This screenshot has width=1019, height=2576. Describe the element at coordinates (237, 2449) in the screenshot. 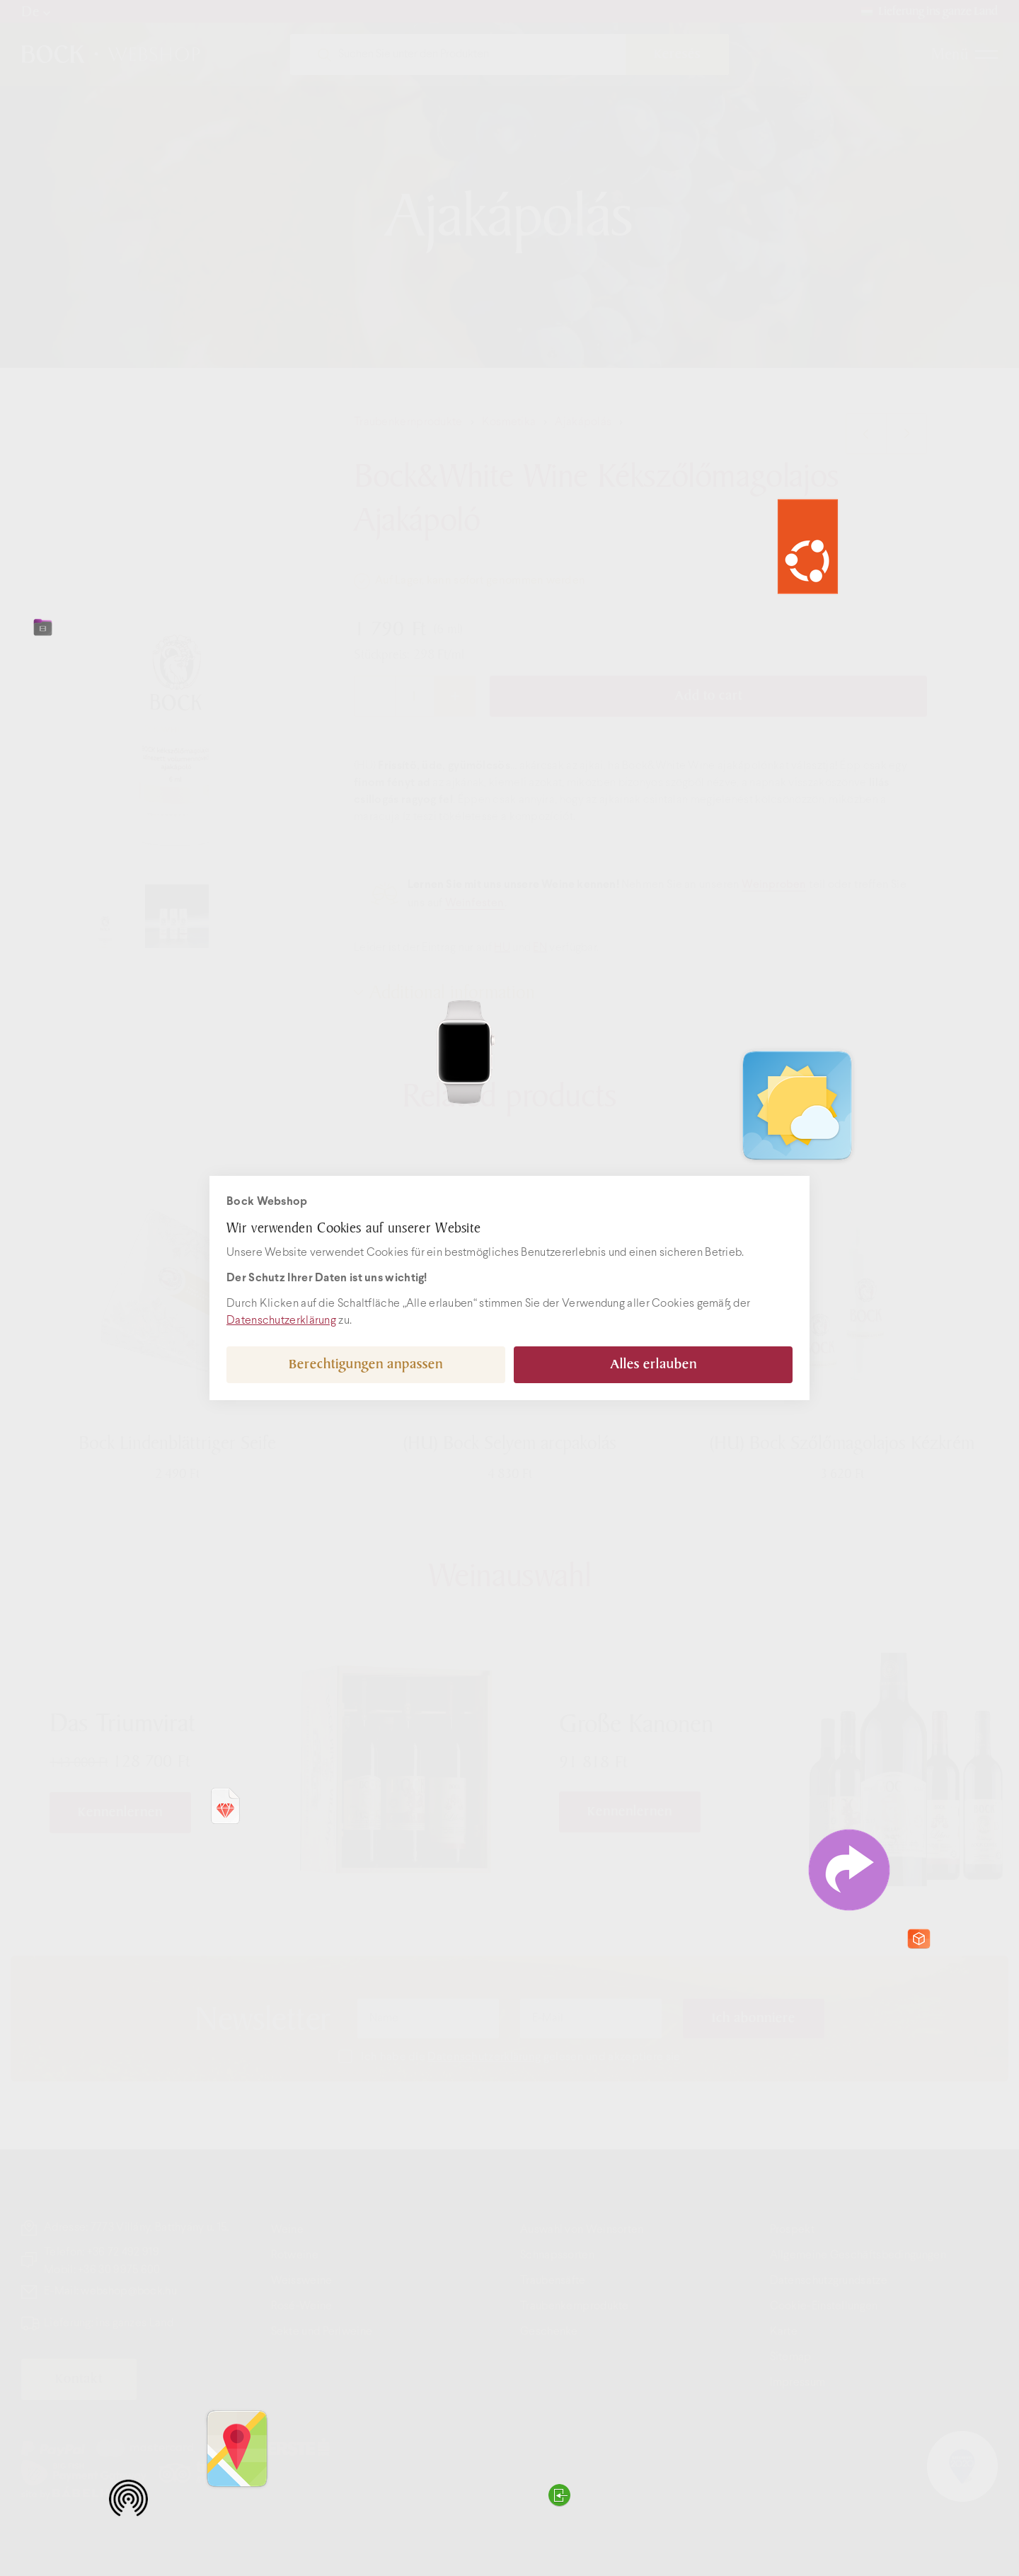

I see `a google earth KML geographic data file` at that location.